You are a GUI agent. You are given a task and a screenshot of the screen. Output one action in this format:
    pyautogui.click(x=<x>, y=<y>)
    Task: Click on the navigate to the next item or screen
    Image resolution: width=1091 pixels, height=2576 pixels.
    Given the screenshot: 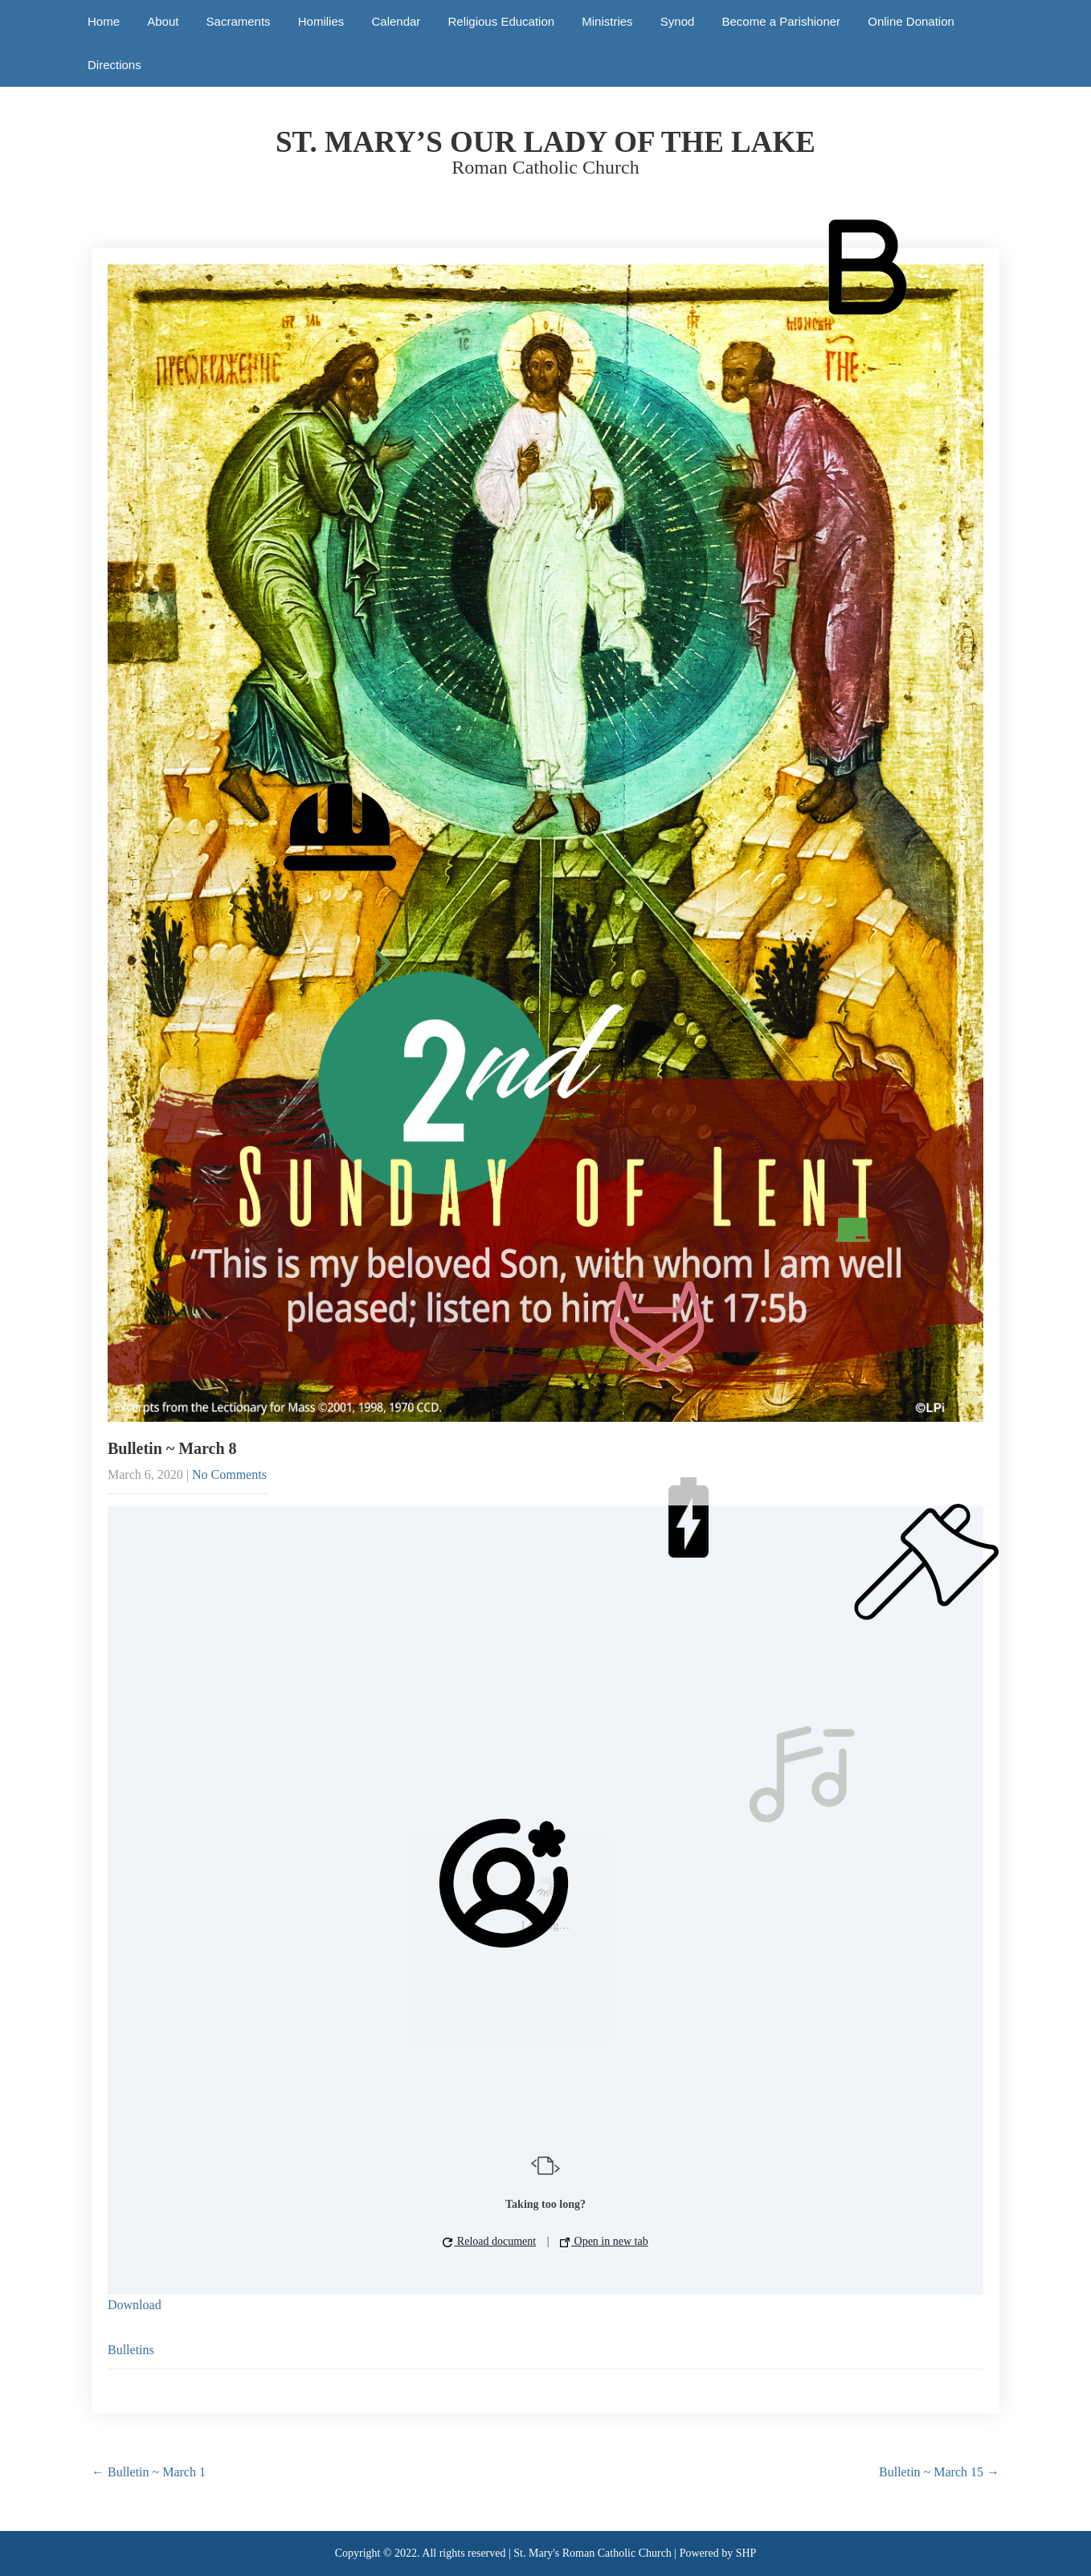 What is the action you would take?
    pyautogui.click(x=382, y=963)
    